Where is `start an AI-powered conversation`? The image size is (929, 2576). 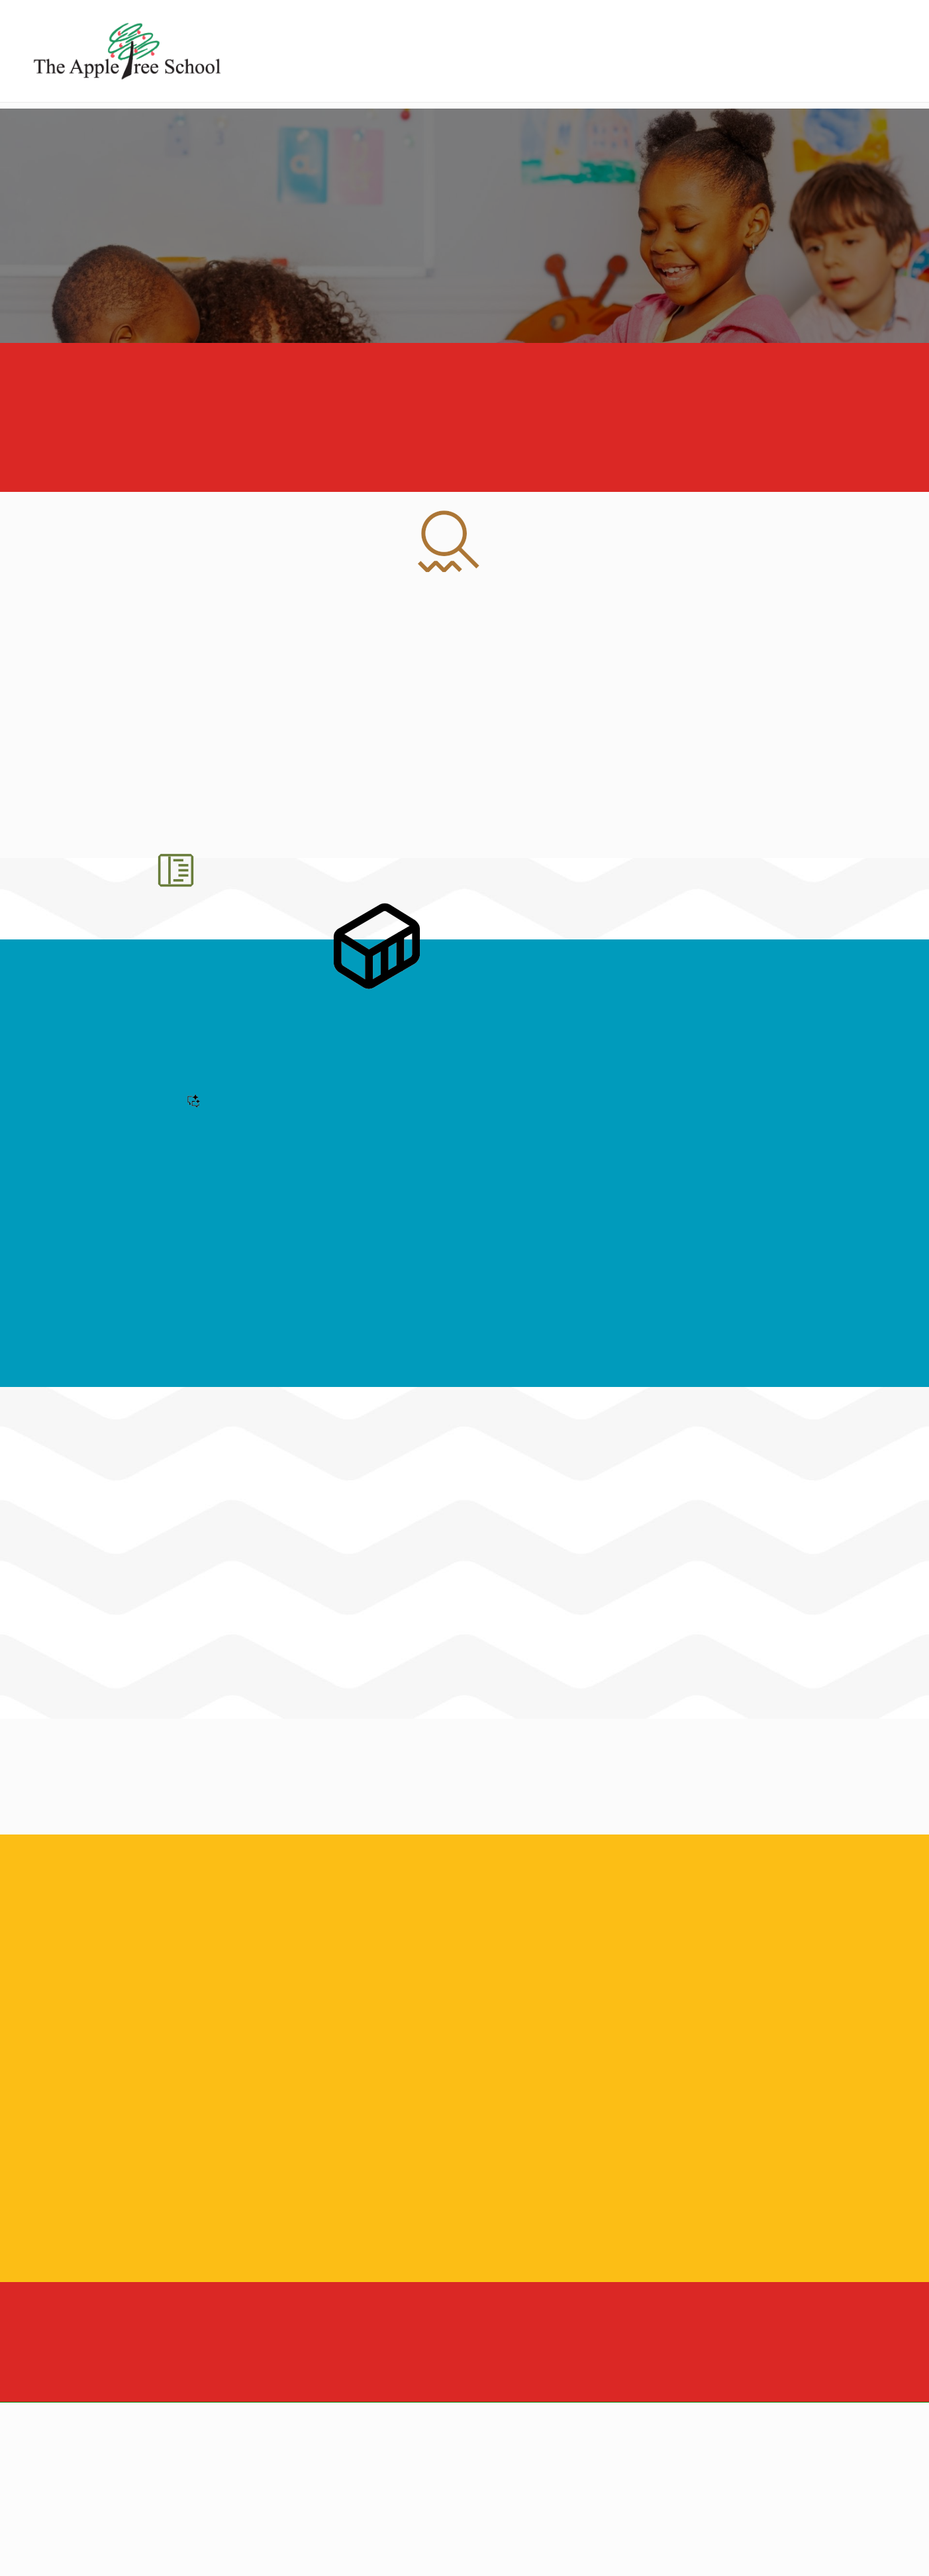 start an AI-powered conversation is located at coordinates (193, 1101).